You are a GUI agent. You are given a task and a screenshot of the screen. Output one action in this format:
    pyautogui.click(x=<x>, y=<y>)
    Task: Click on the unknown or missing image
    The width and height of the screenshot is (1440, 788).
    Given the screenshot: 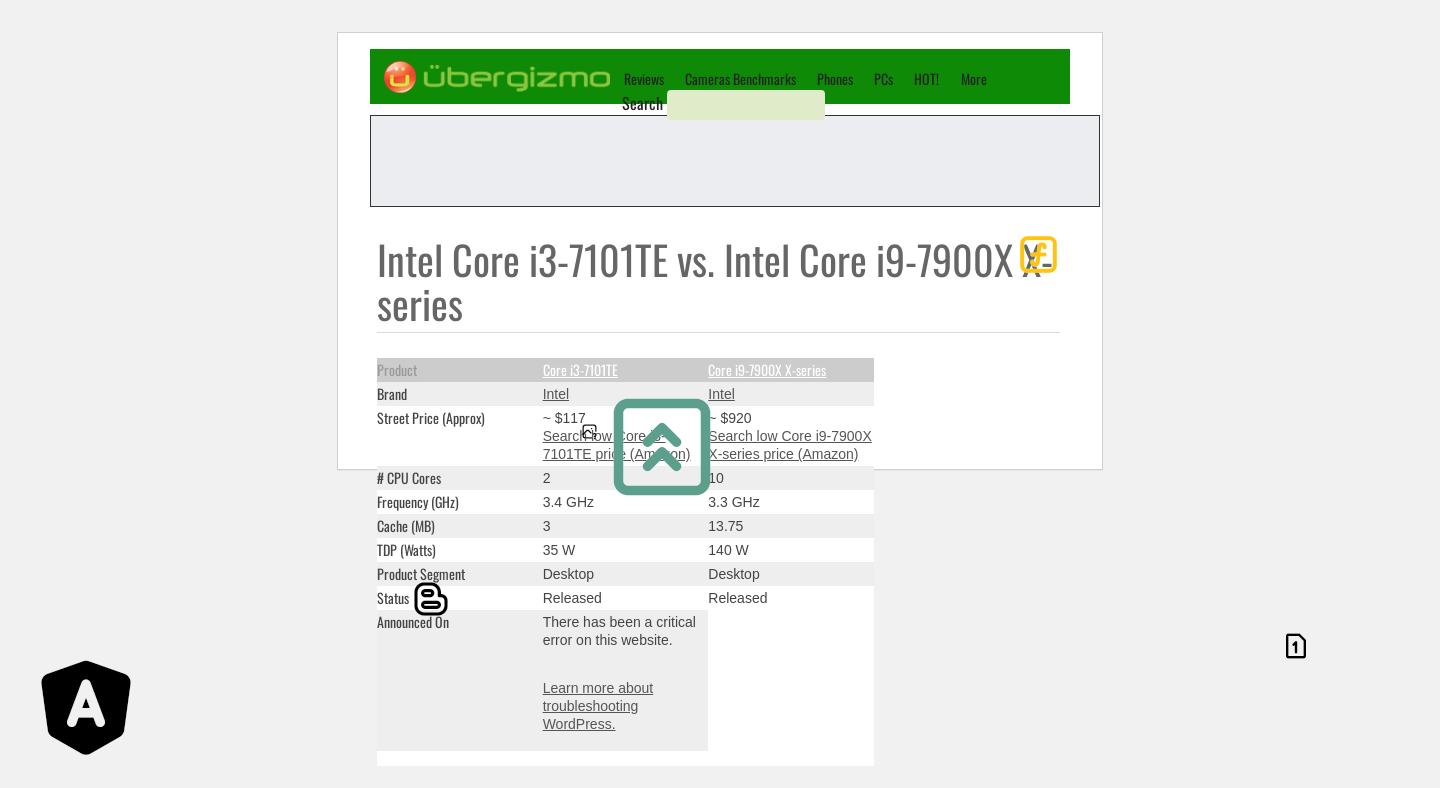 What is the action you would take?
    pyautogui.click(x=589, y=431)
    